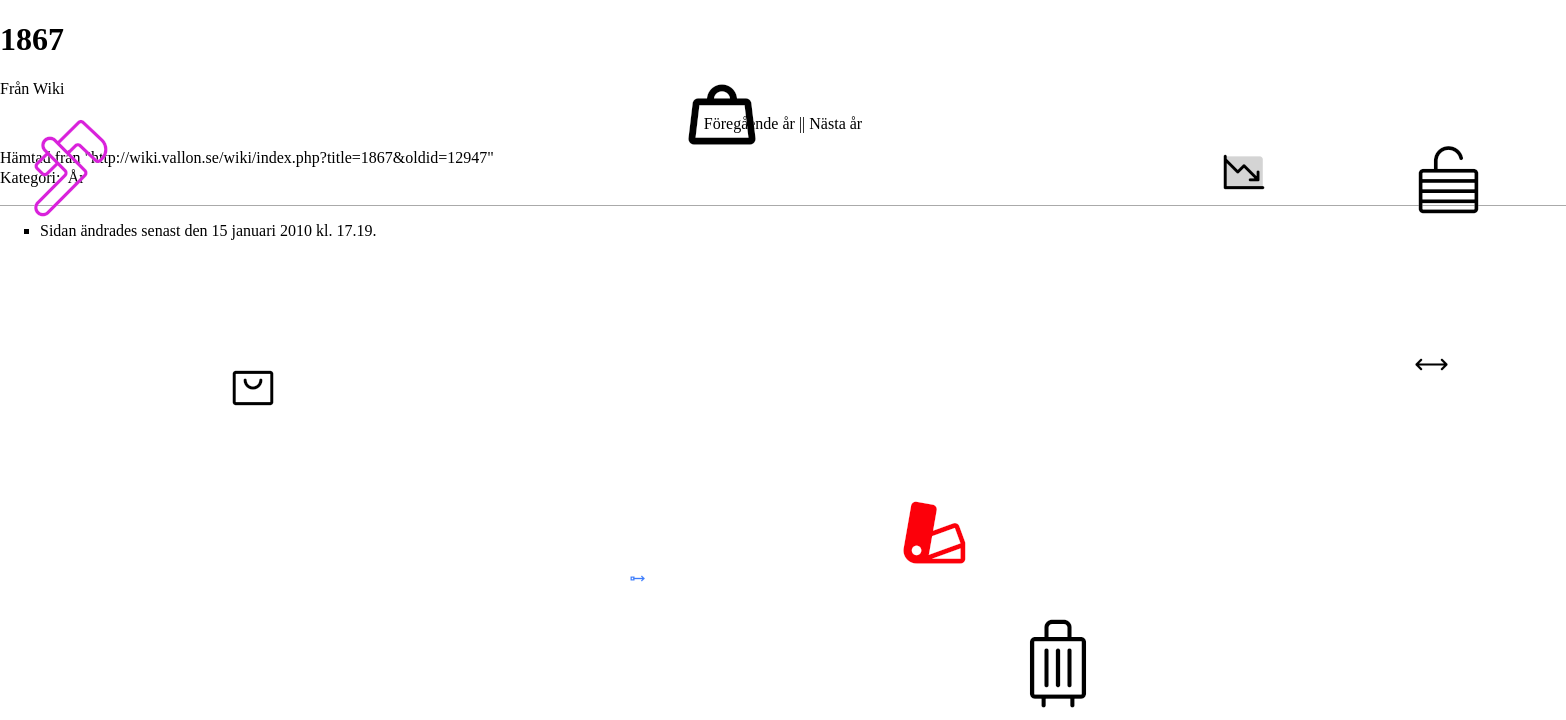  I want to click on access plumbing or maintenance tools, so click(66, 168).